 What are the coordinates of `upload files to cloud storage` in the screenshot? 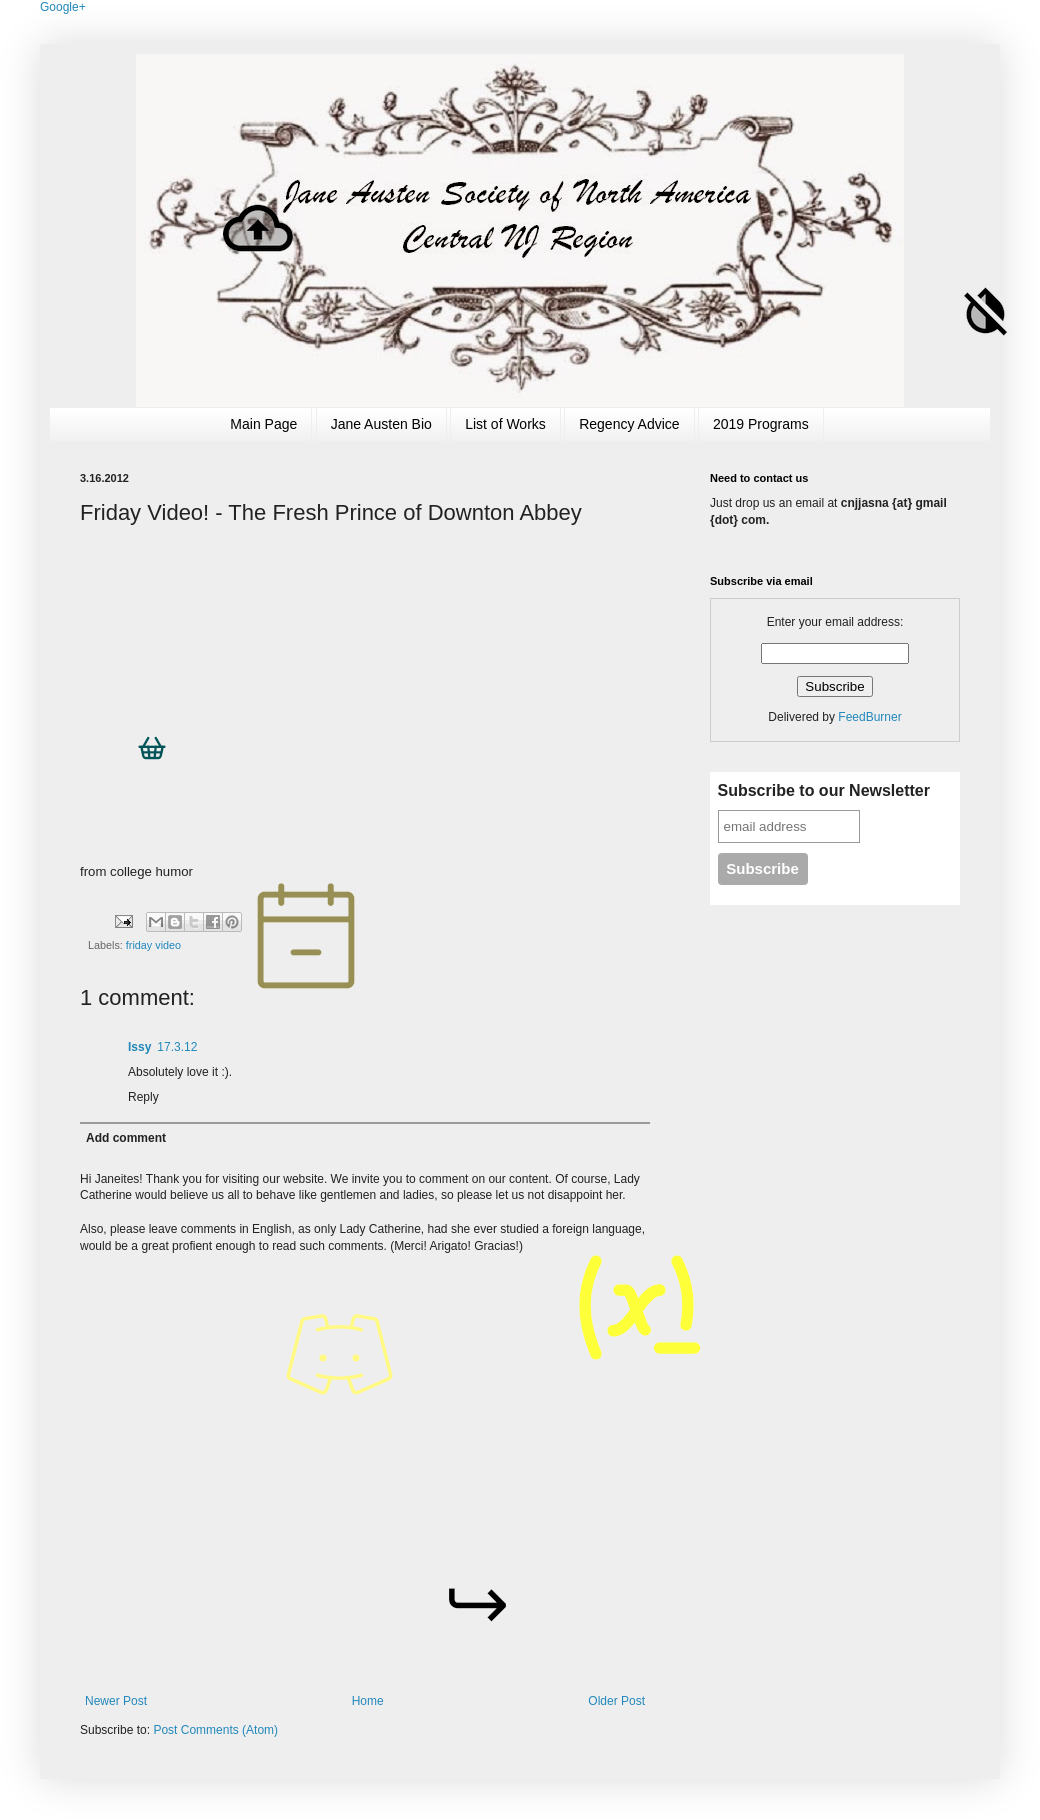 It's located at (258, 228).